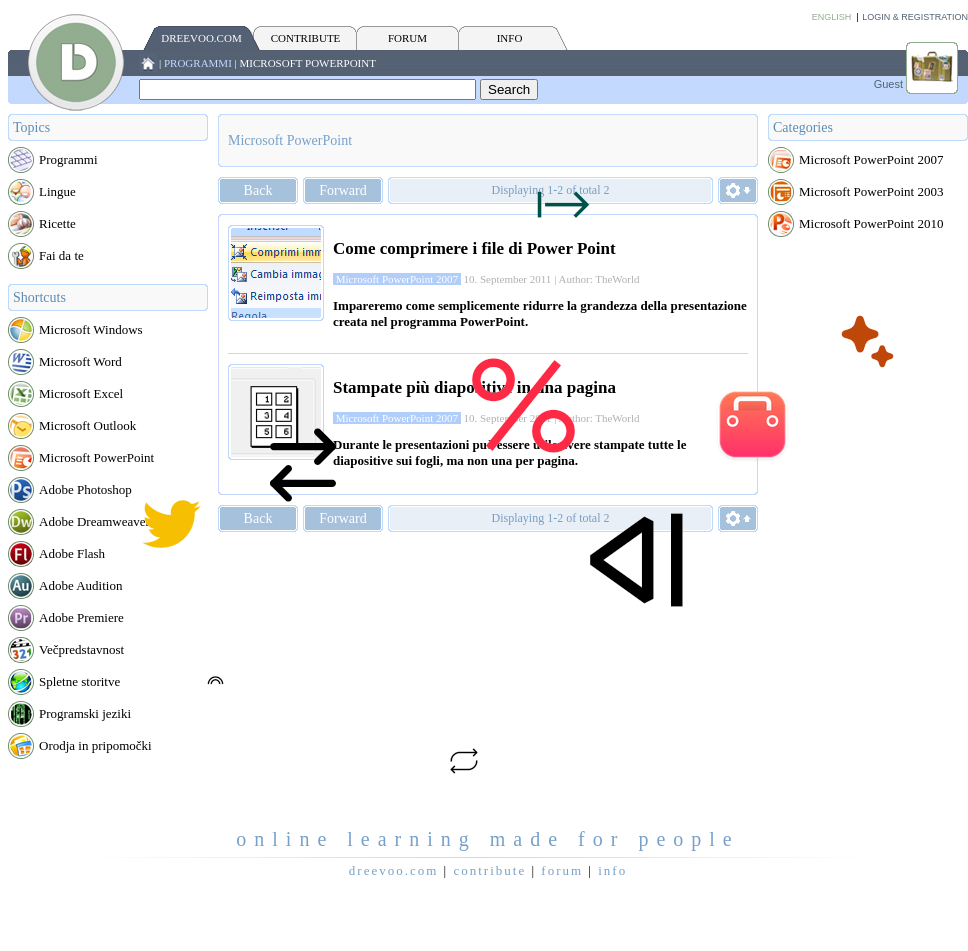 This screenshot has width=968, height=951. Describe the element at coordinates (640, 560) in the screenshot. I see `reverse continue debugging execution` at that location.